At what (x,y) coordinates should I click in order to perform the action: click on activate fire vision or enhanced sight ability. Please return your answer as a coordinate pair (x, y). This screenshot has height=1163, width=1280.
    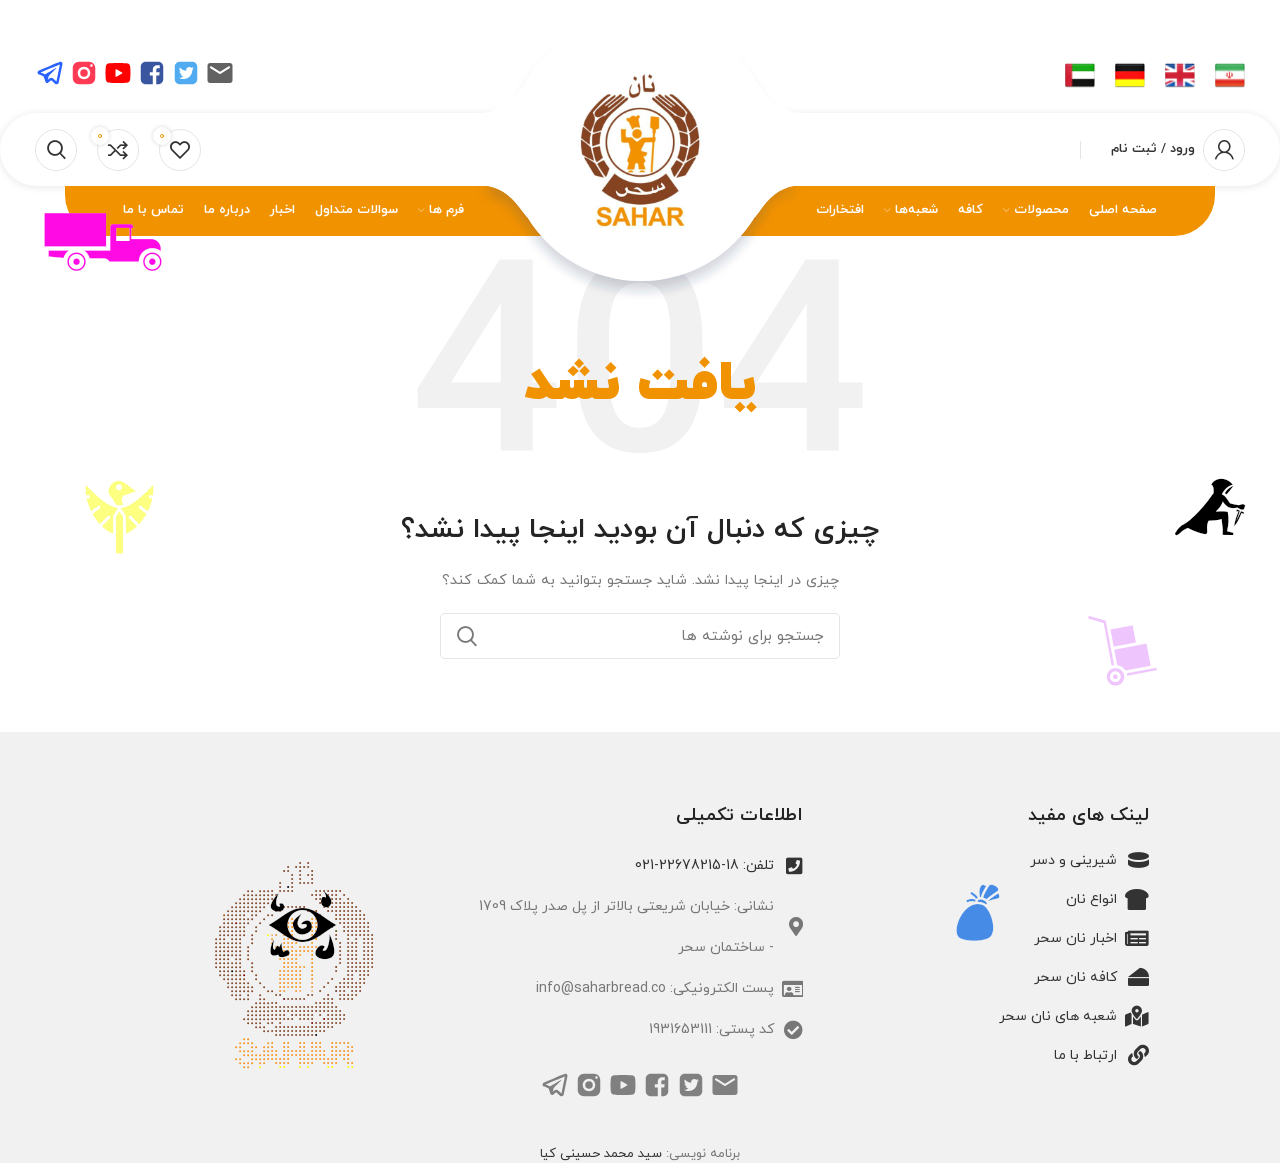
    Looking at the image, I should click on (302, 925).